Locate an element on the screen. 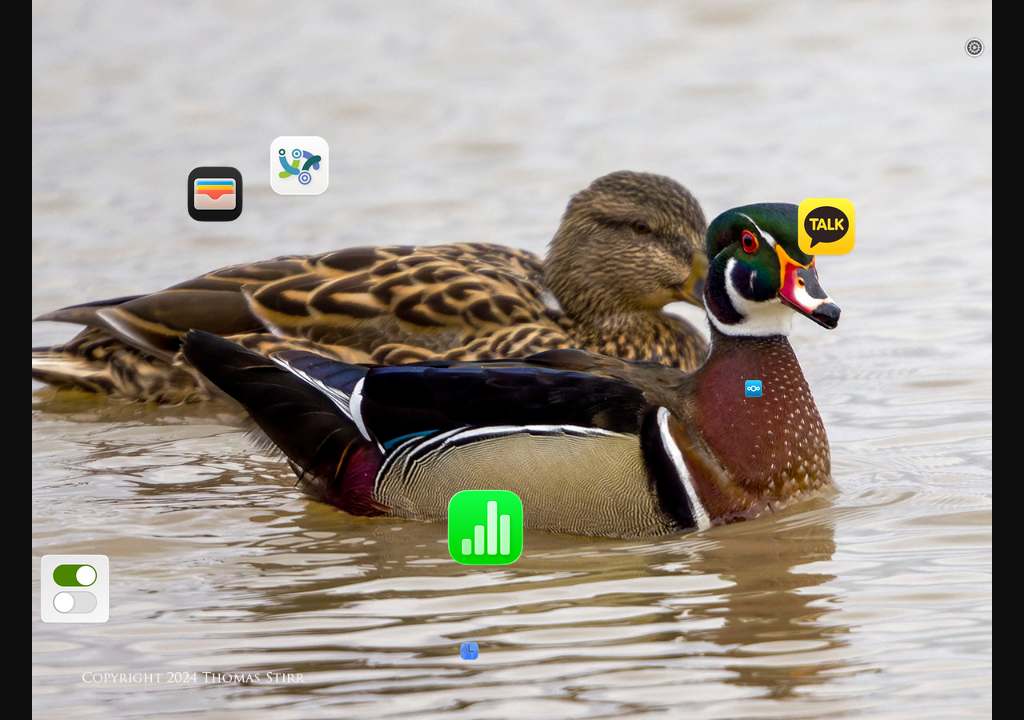 The width and height of the screenshot is (1024, 720). open KakaoTalk messaging app is located at coordinates (826, 226).